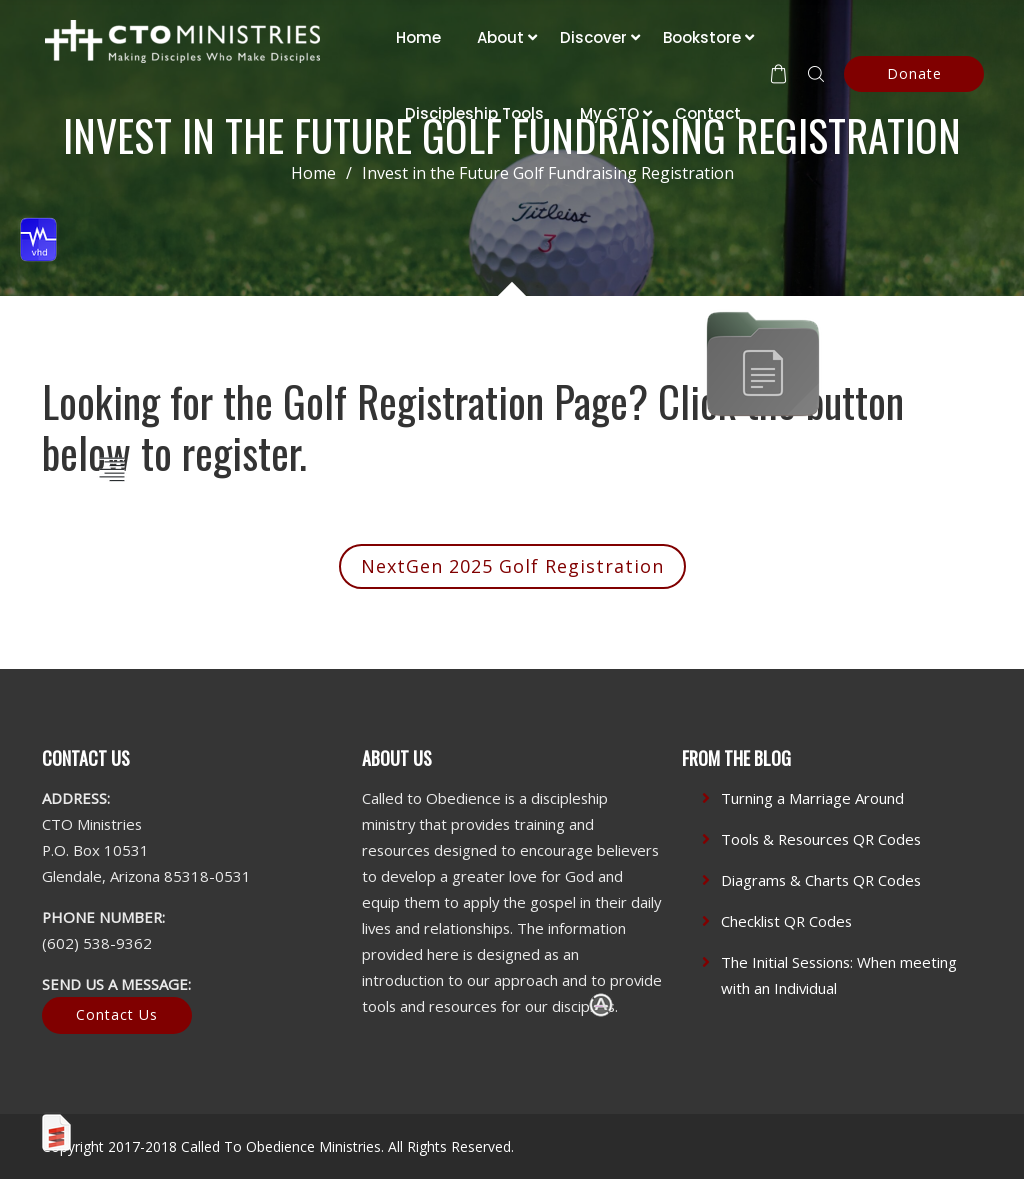 The image size is (1024, 1179). I want to click on check for available software updates, so click(601, 1005).